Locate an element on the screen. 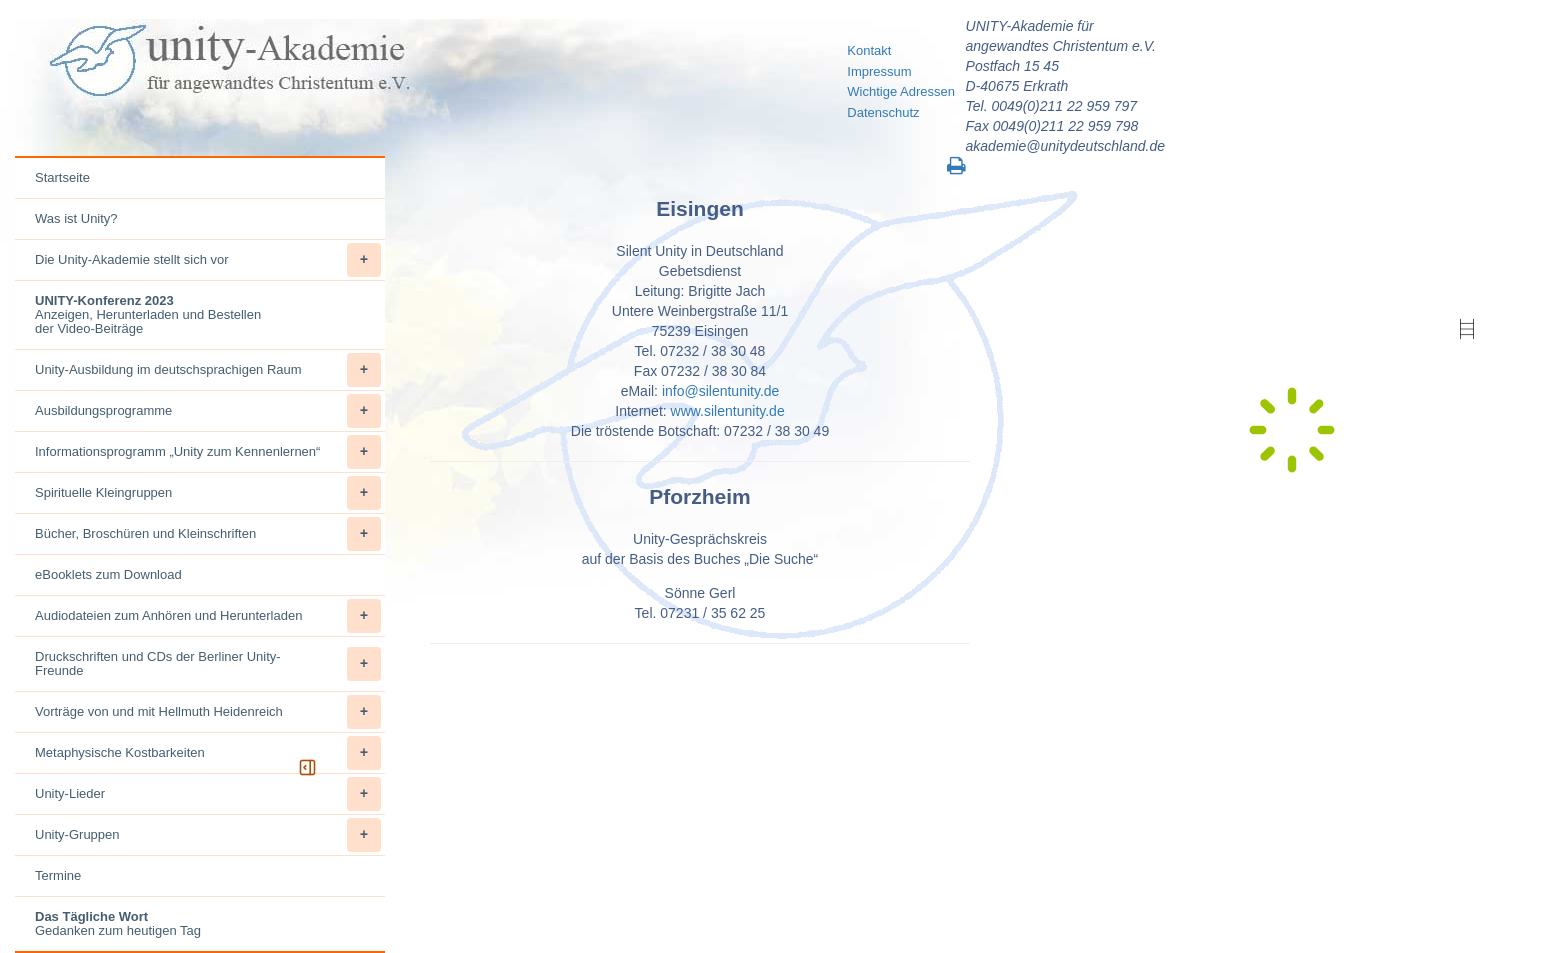 This screenshot has height=953, width=1568. loading content in progress is located at coordinates (1292, 430).